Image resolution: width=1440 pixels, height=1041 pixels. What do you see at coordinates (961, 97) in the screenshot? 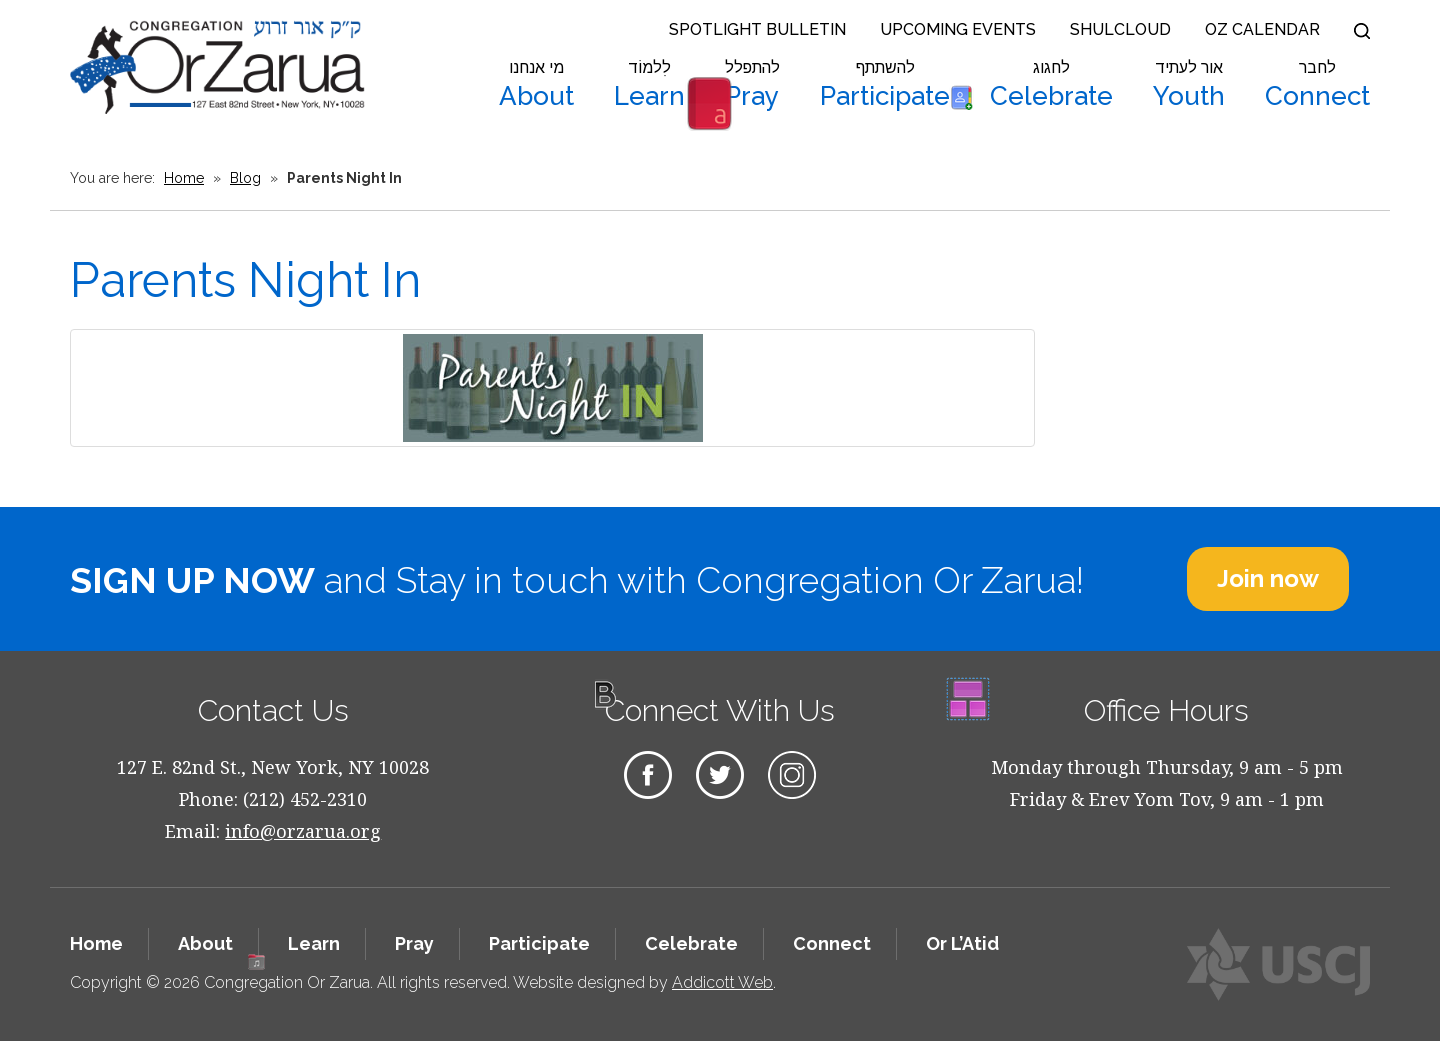
I see `add a new contact` at bounding box center [961, 97].